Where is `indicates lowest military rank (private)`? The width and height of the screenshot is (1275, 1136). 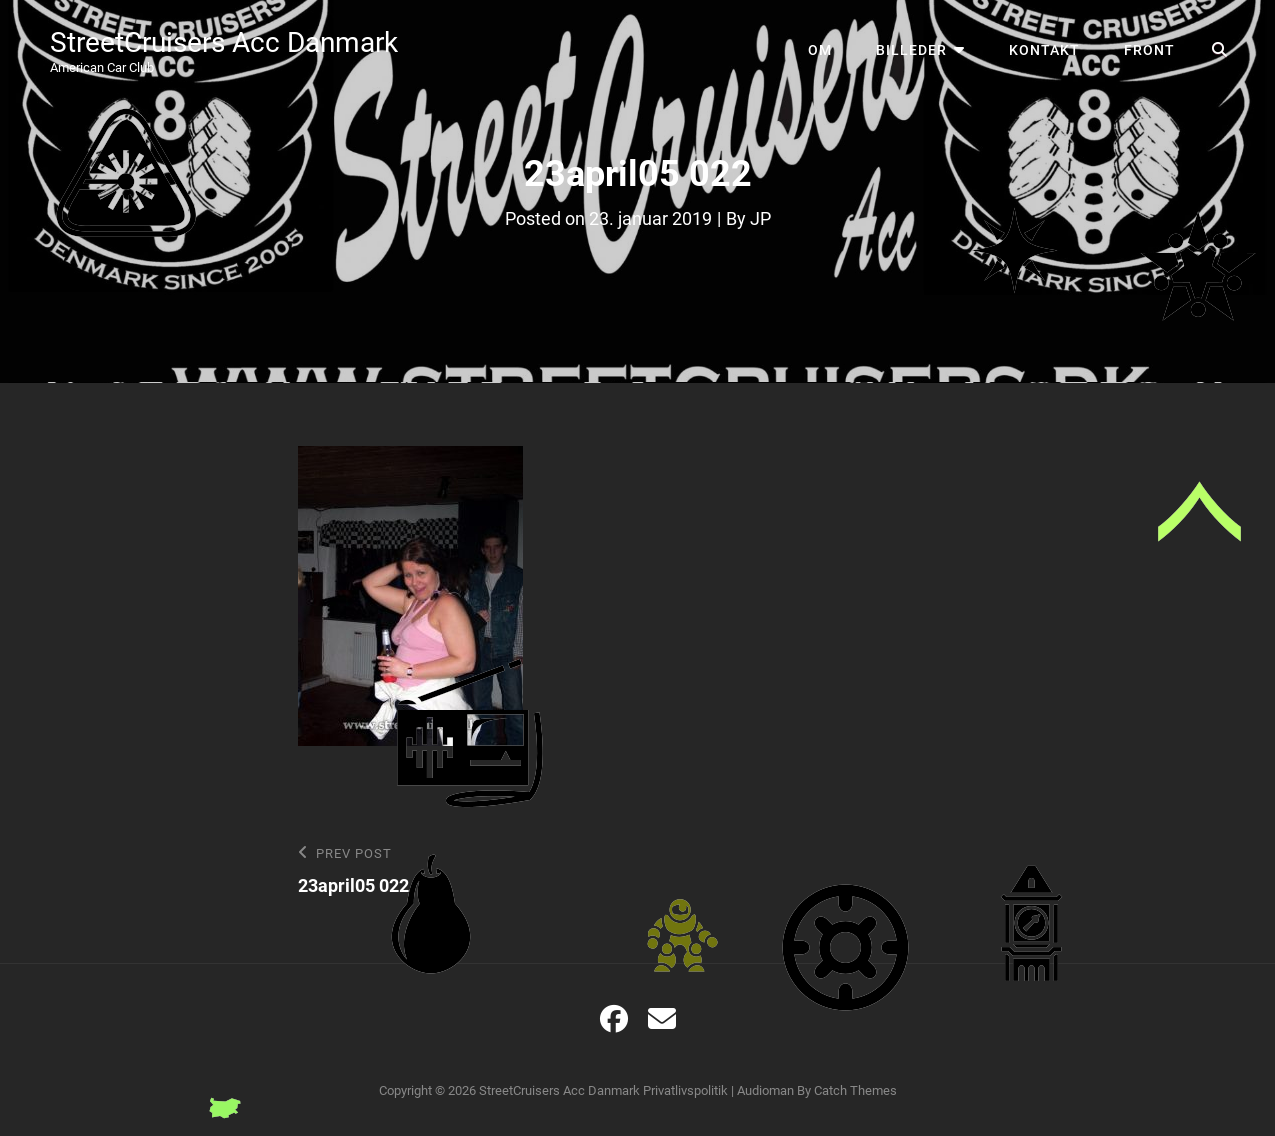 indicates lowest military rank (private) is located at coordinates (1199, 511).